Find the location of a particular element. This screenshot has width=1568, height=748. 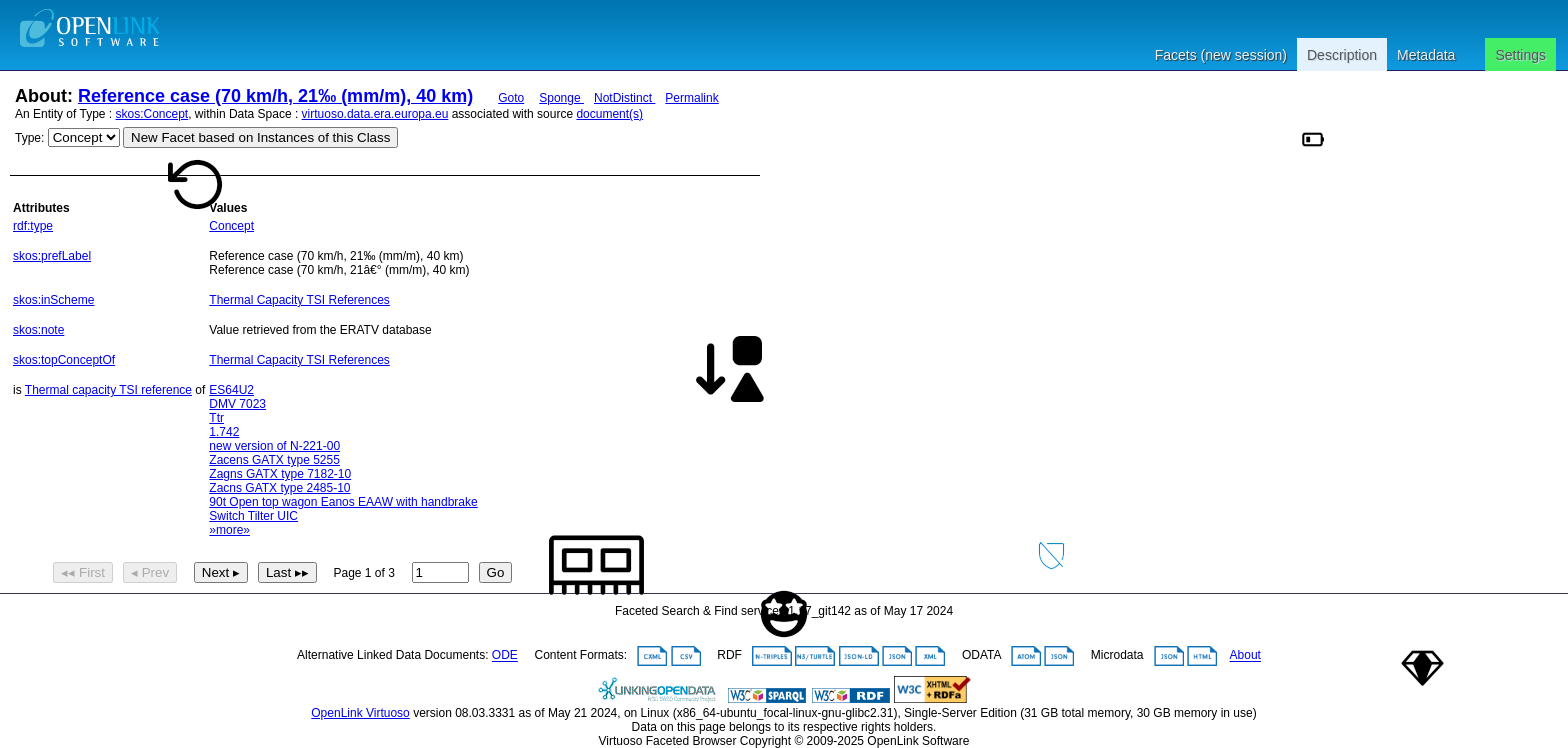

indicates a top-rated or favorite item is located at coordinates (784, 614).